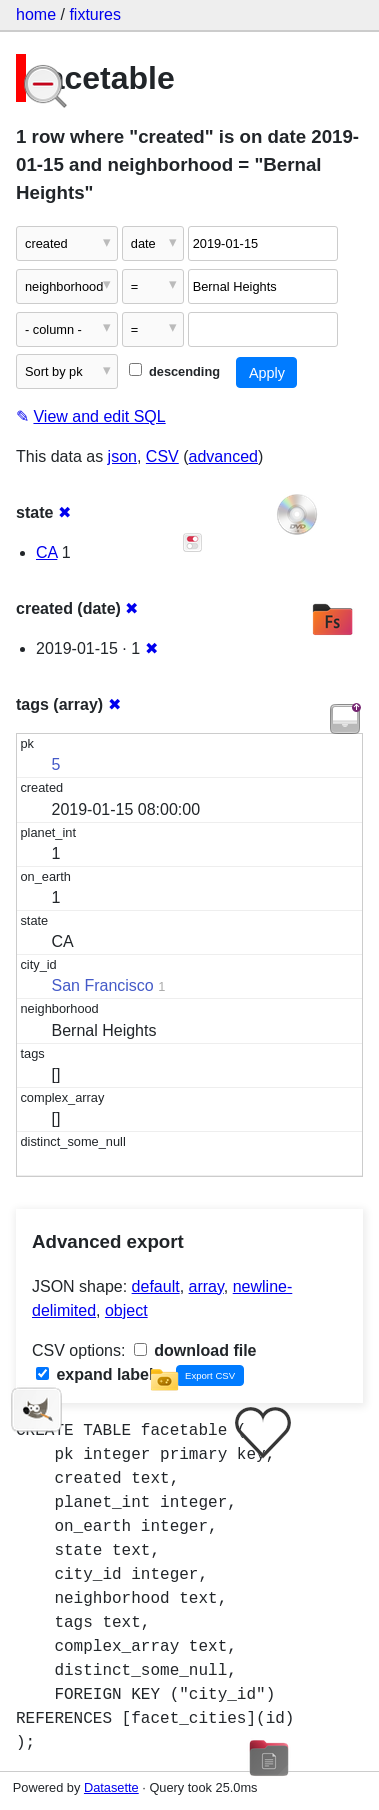 The height and width of the screenshot is (1810, 379). Describe the element at coordinates (263, 1432) in the screenshot. I see `view community or social applications` at that location.